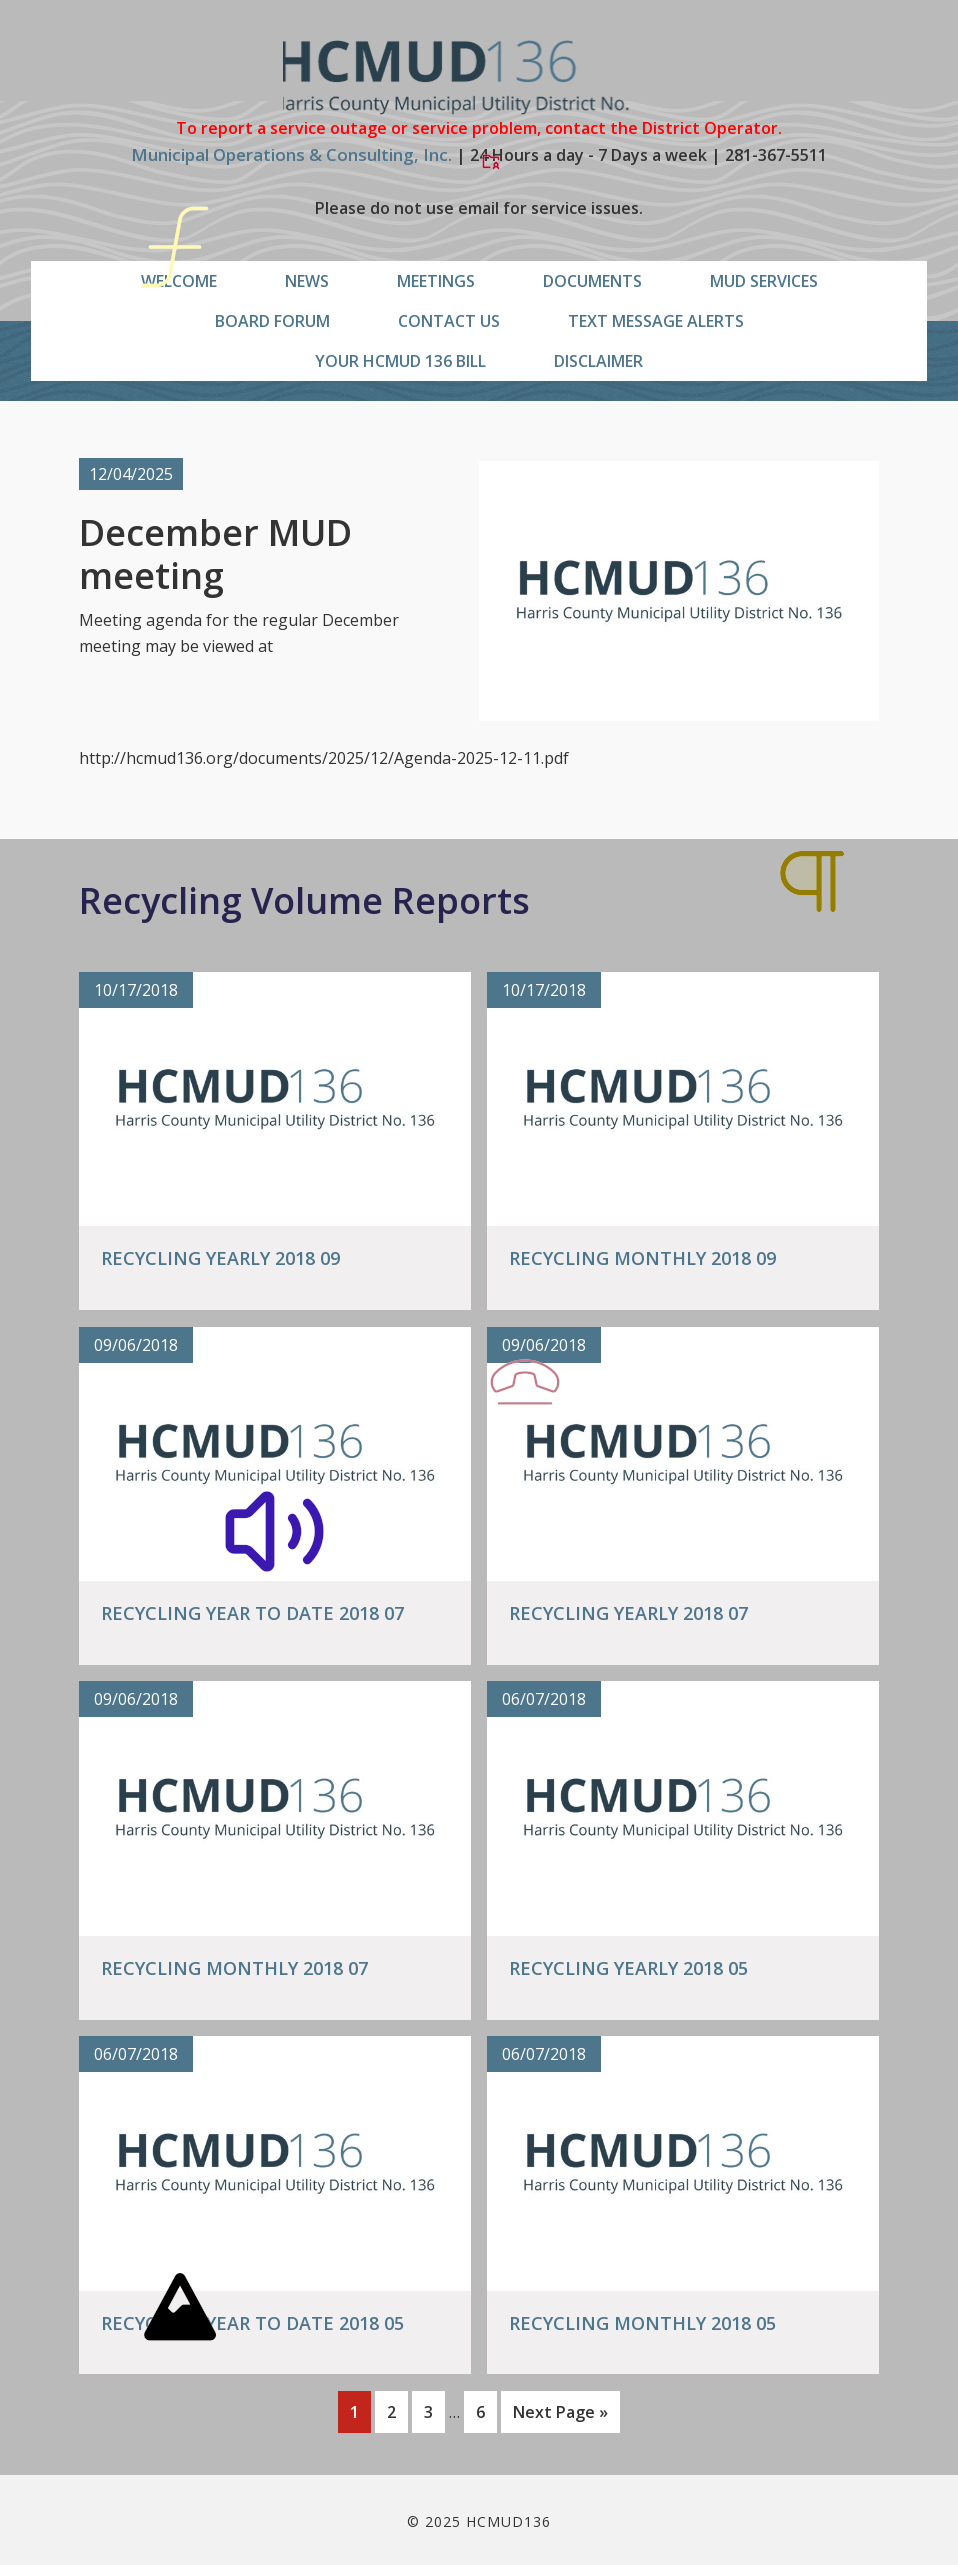  What do you see at coordinates (274, 1531) in the screenshot?
I see `adjust audio volume level` at bounding box center [274, 1531].